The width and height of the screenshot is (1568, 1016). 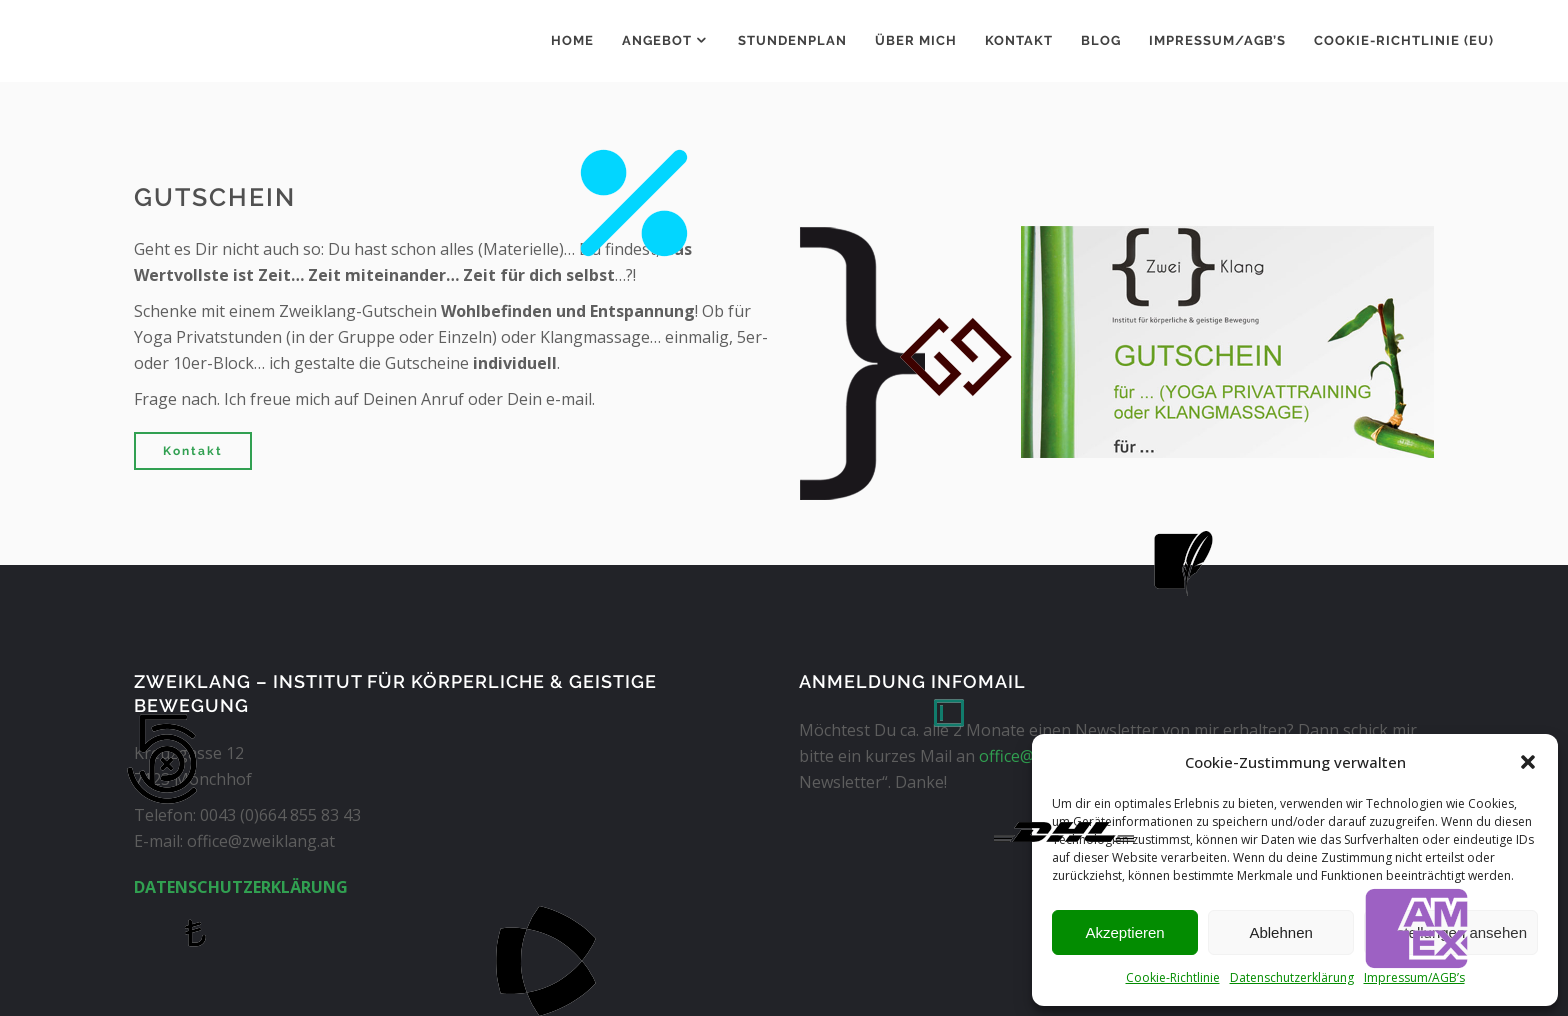 What do you see at coordinates (1416, 928) in the screenshot?
I see `pay with American Express credit card` at bounding box center [1416, 928].